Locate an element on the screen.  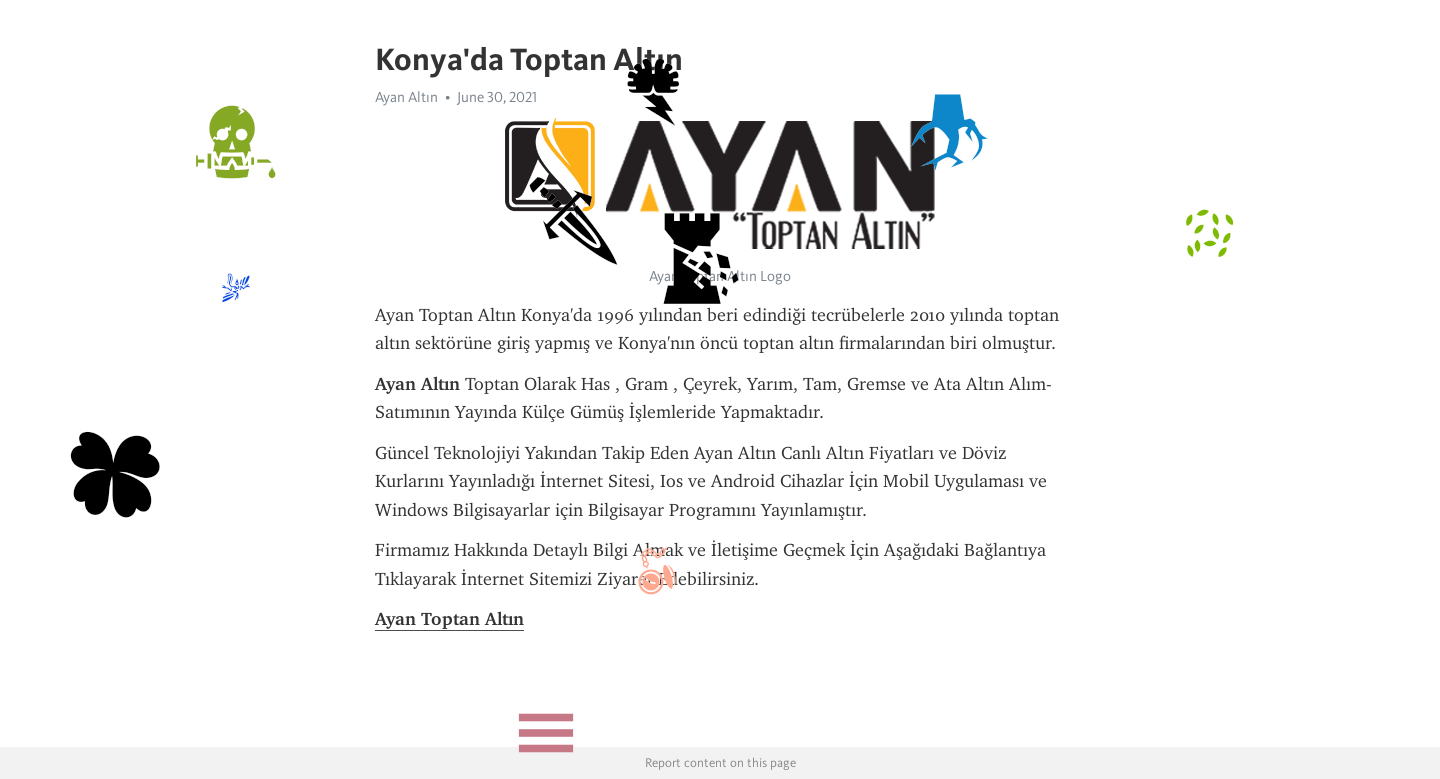
equip a dagger or short blade weapon is located at coordinates (573, 221).